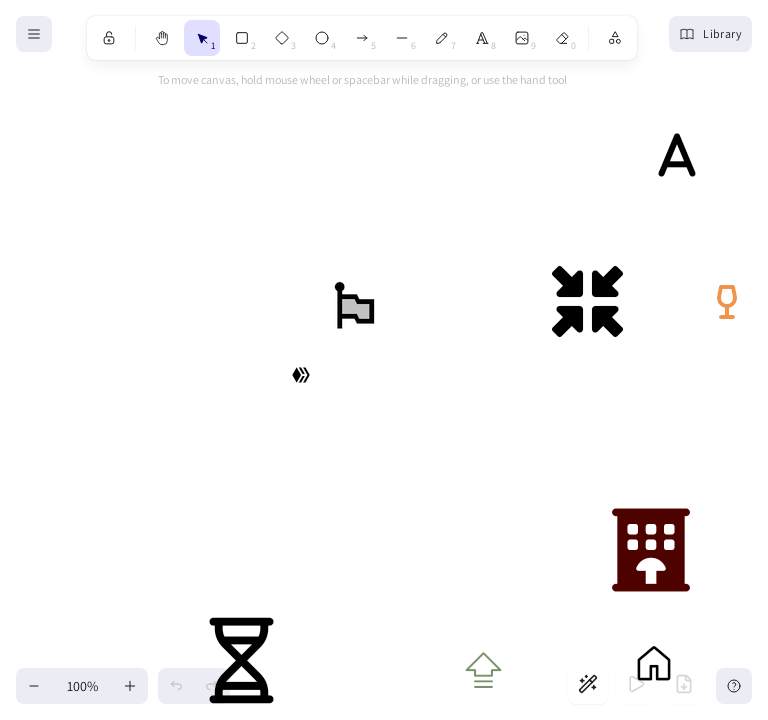 The height and width of the screenshot is (720, 768). What do you see at coordinates (651, 550) in the screenshot?
I see `find nearby hotels or accommodations` at bounding box center [651, 550].